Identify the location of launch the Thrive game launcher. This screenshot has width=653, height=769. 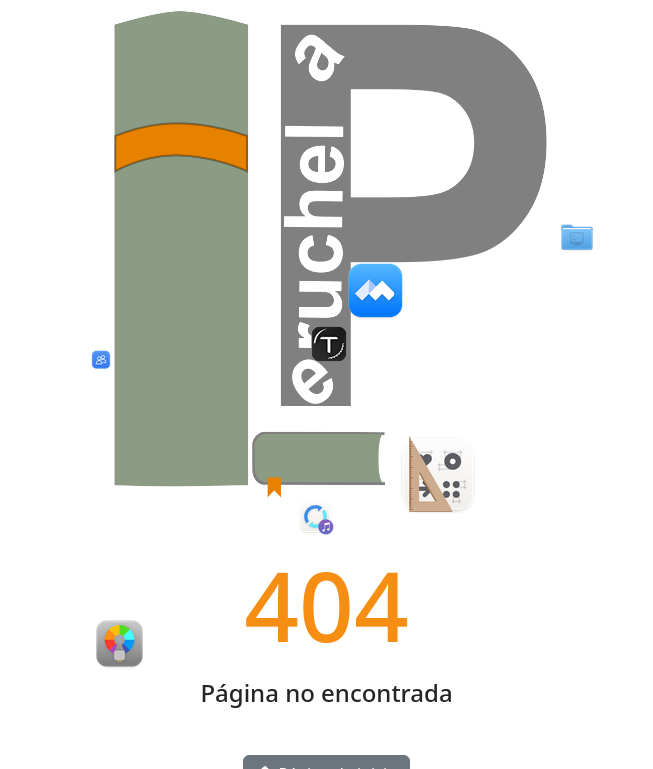
(329, 344).